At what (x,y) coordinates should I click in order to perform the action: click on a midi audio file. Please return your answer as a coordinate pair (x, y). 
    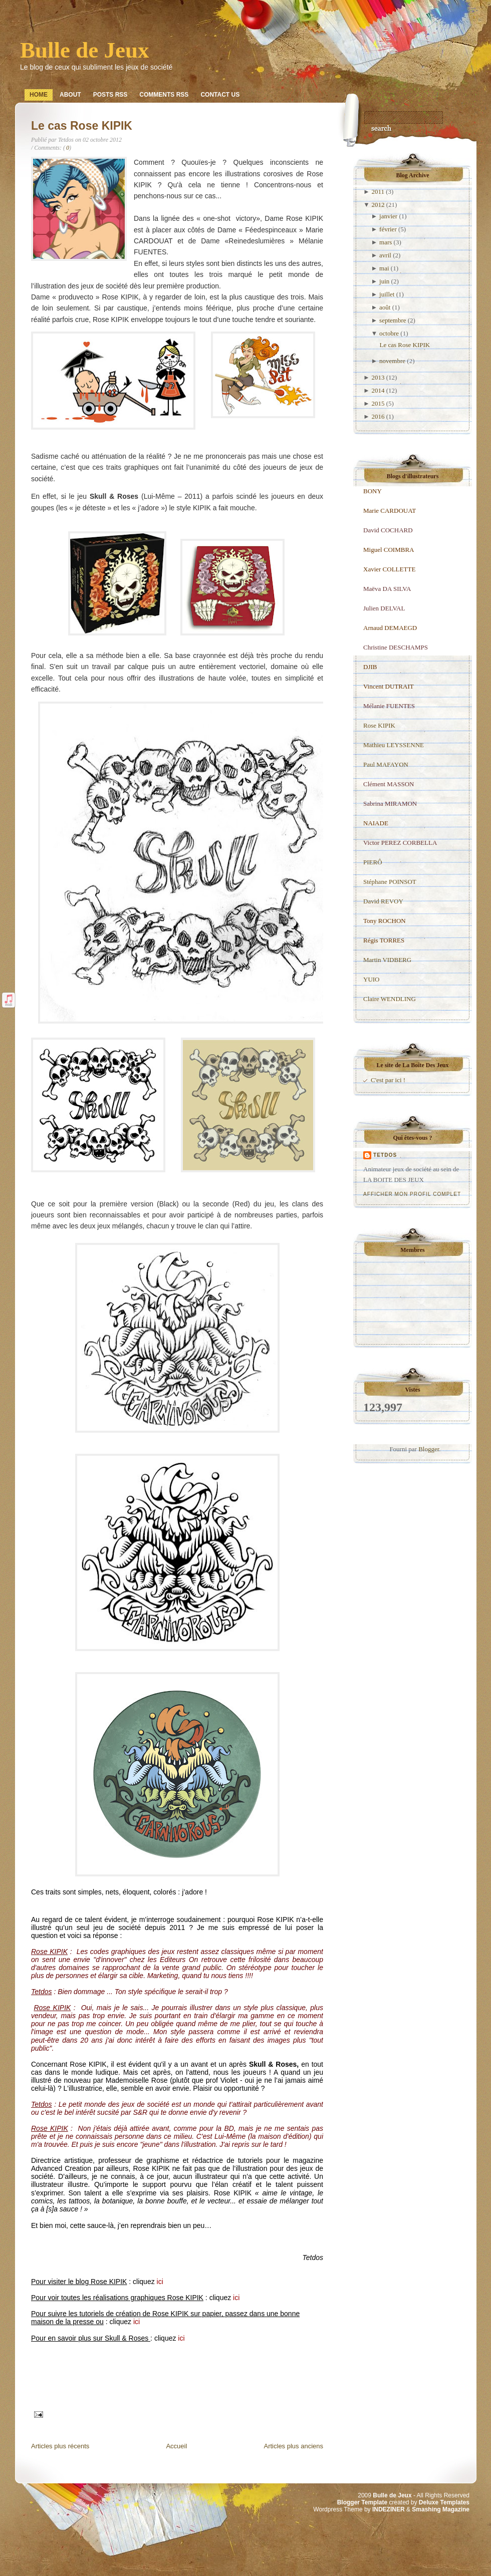
    Looking at the image, I should click on (9, 1000).